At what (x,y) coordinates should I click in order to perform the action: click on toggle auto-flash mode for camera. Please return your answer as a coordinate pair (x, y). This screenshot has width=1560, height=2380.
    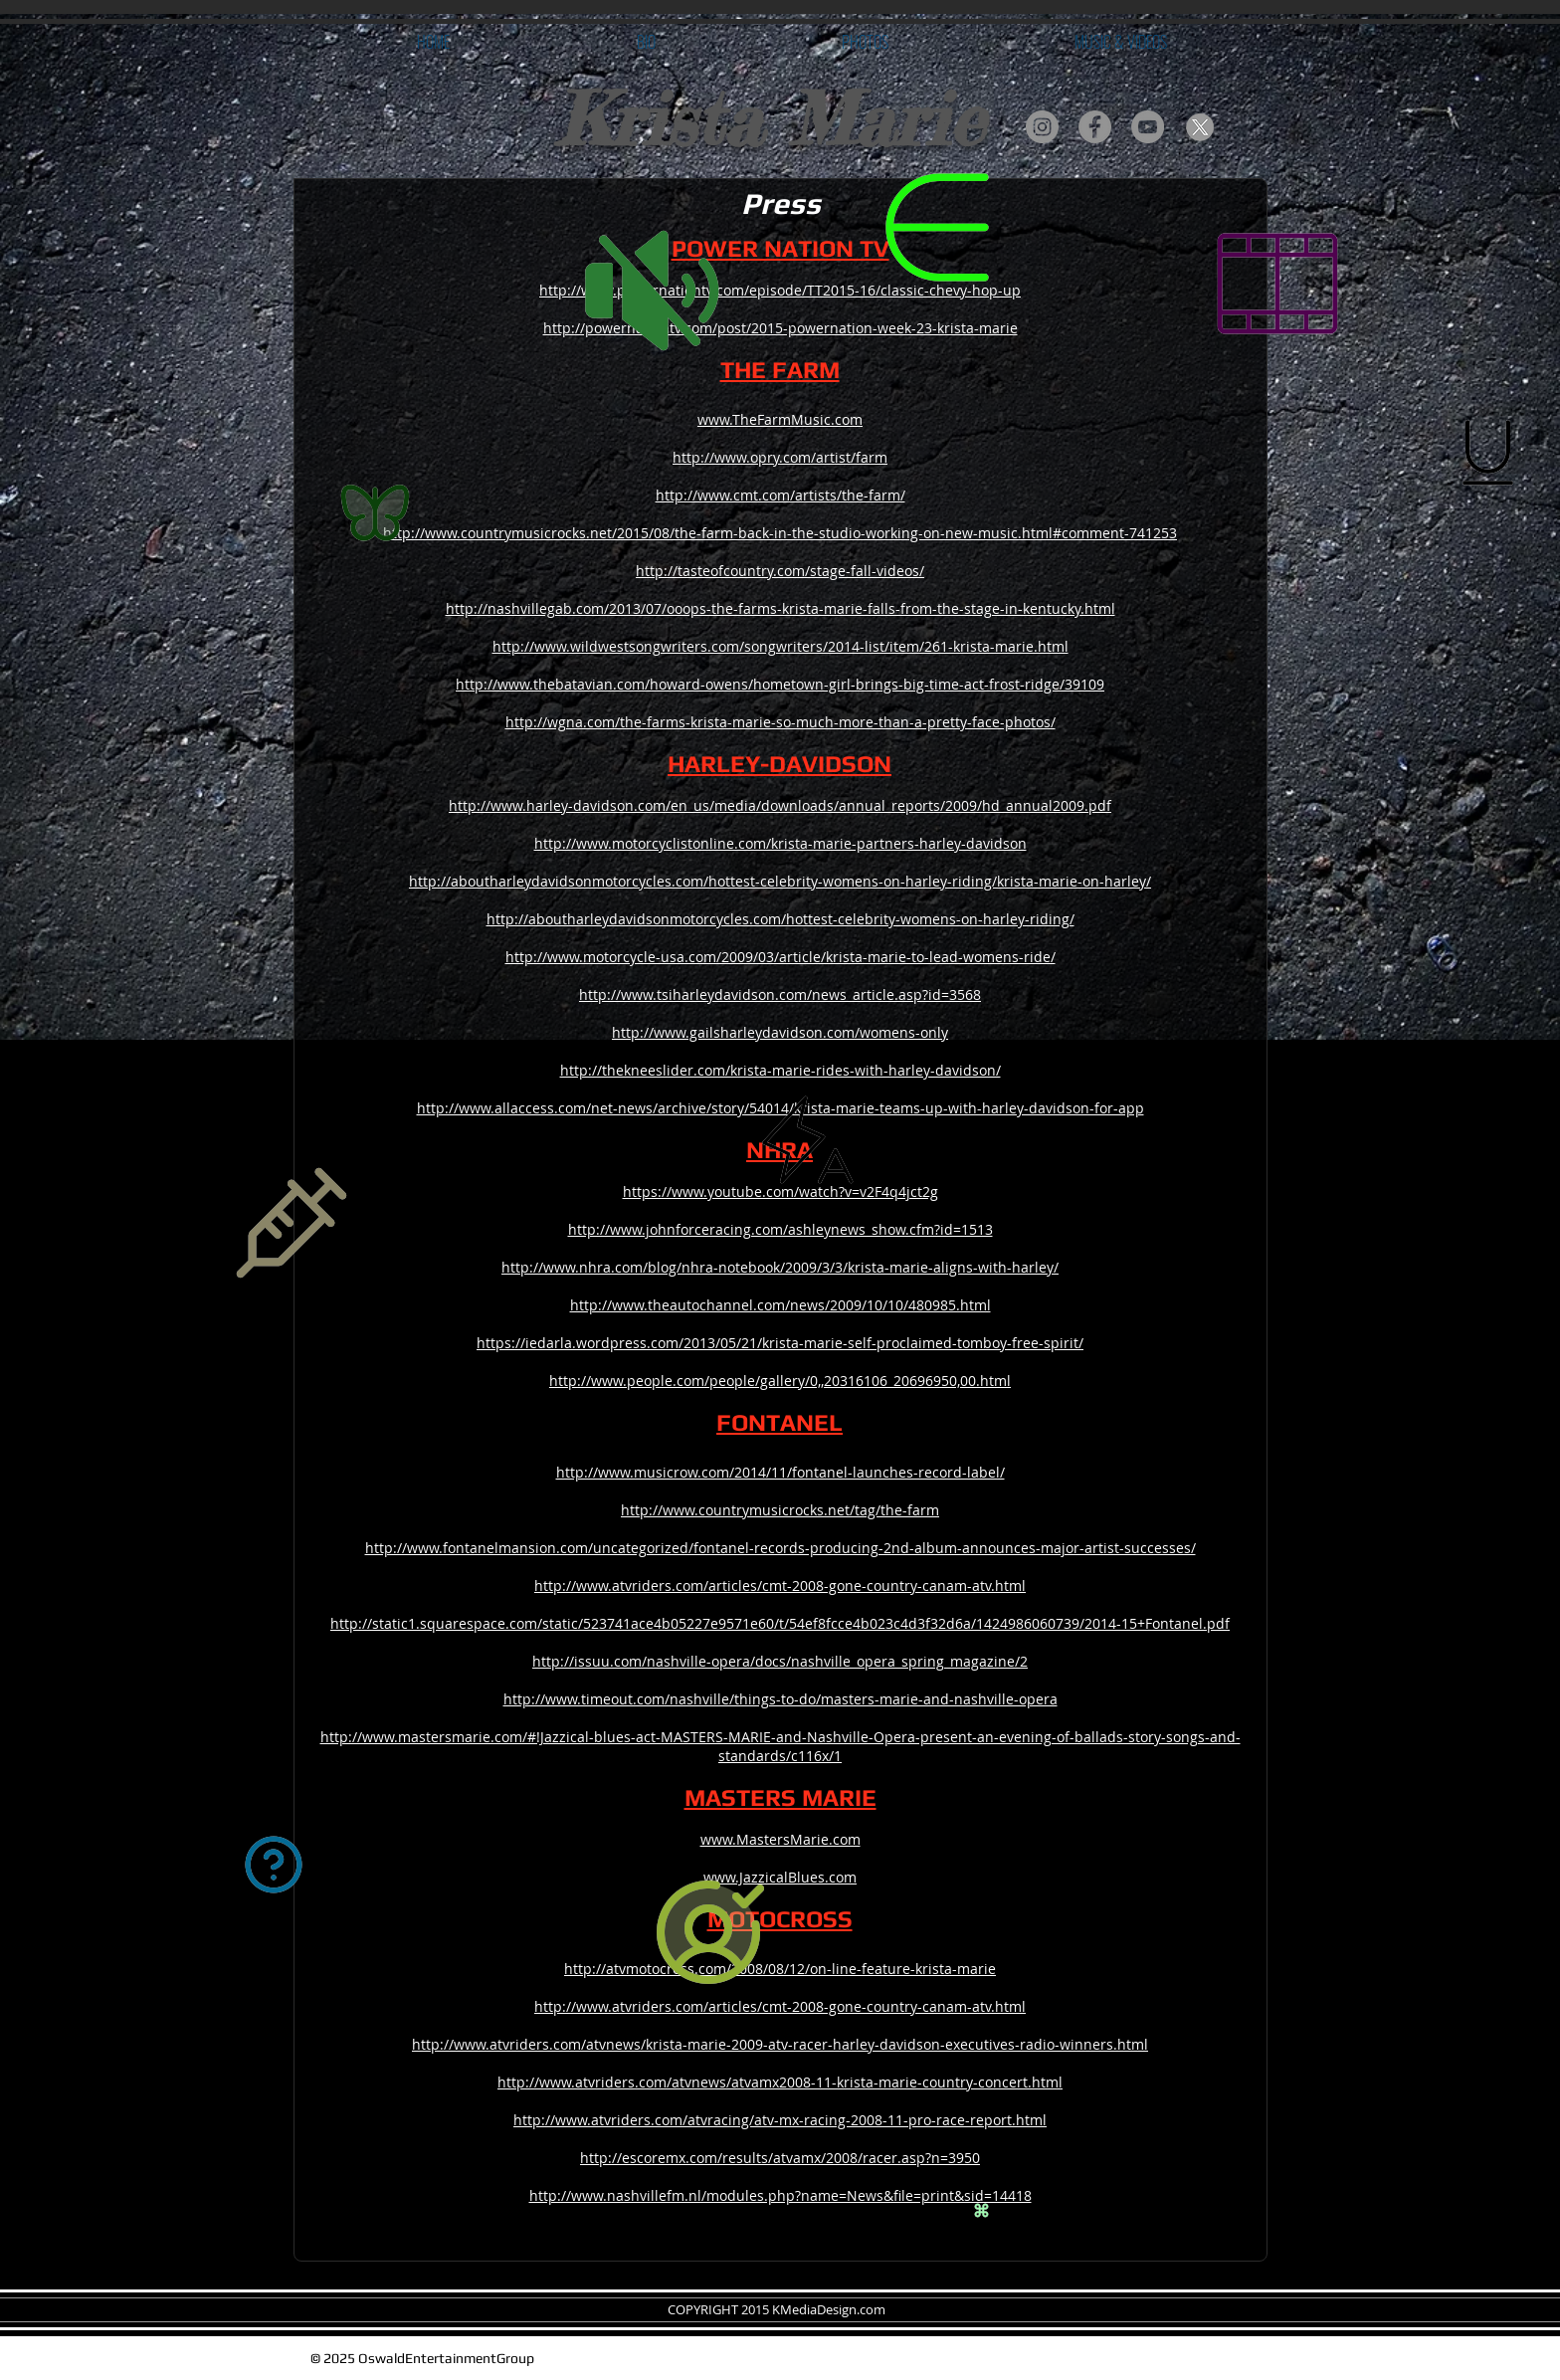
    Looking at the image, I should click on (806, 1143).